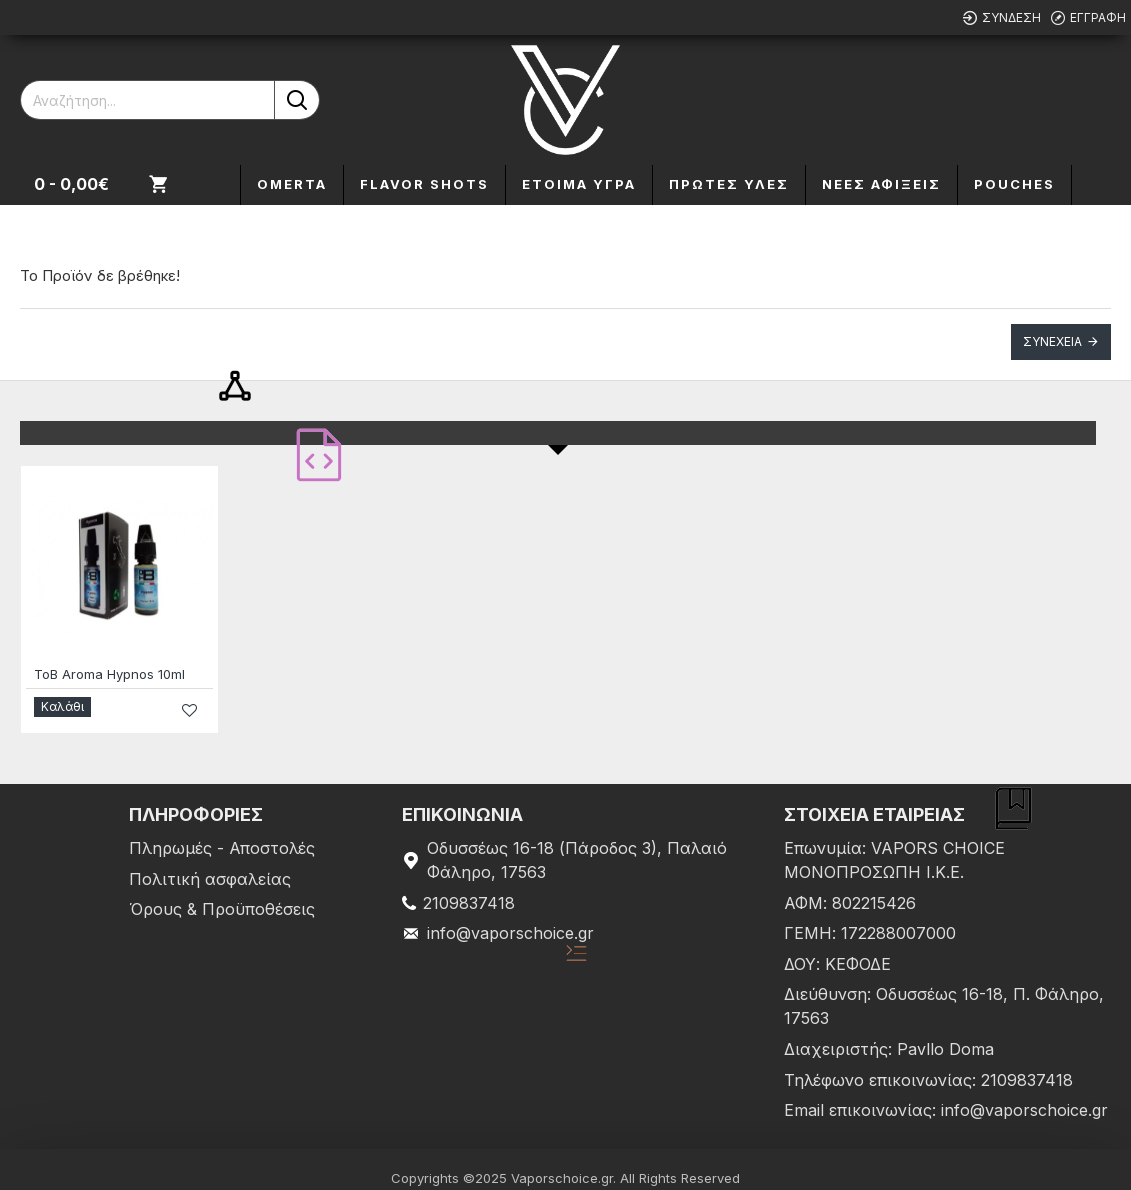 The image size is (1131, 1190). Describe the element at coordinates (576, 953) in the screenshot. I see `increase text indentation` at that location.